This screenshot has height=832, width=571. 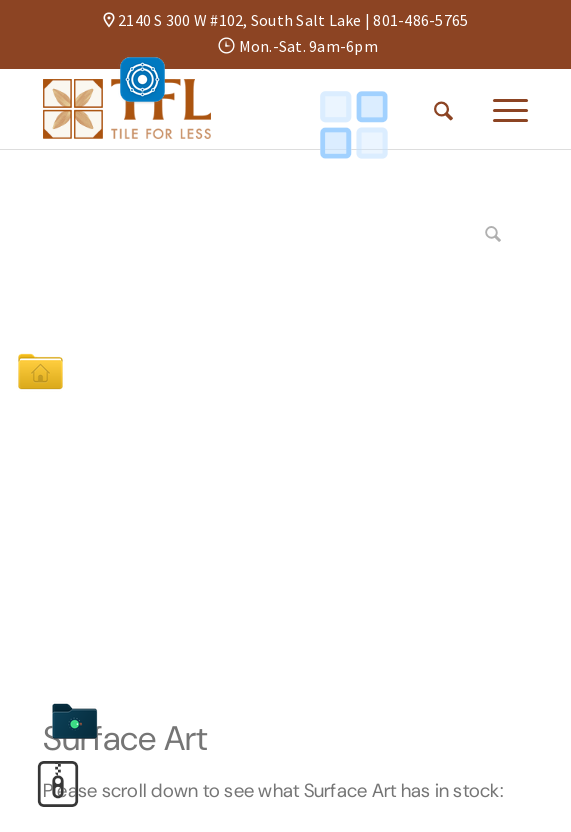 What do you see at coordinates (40, 371) in the screenshot?
I see `access your home folder` at bounding box center [40, 371].